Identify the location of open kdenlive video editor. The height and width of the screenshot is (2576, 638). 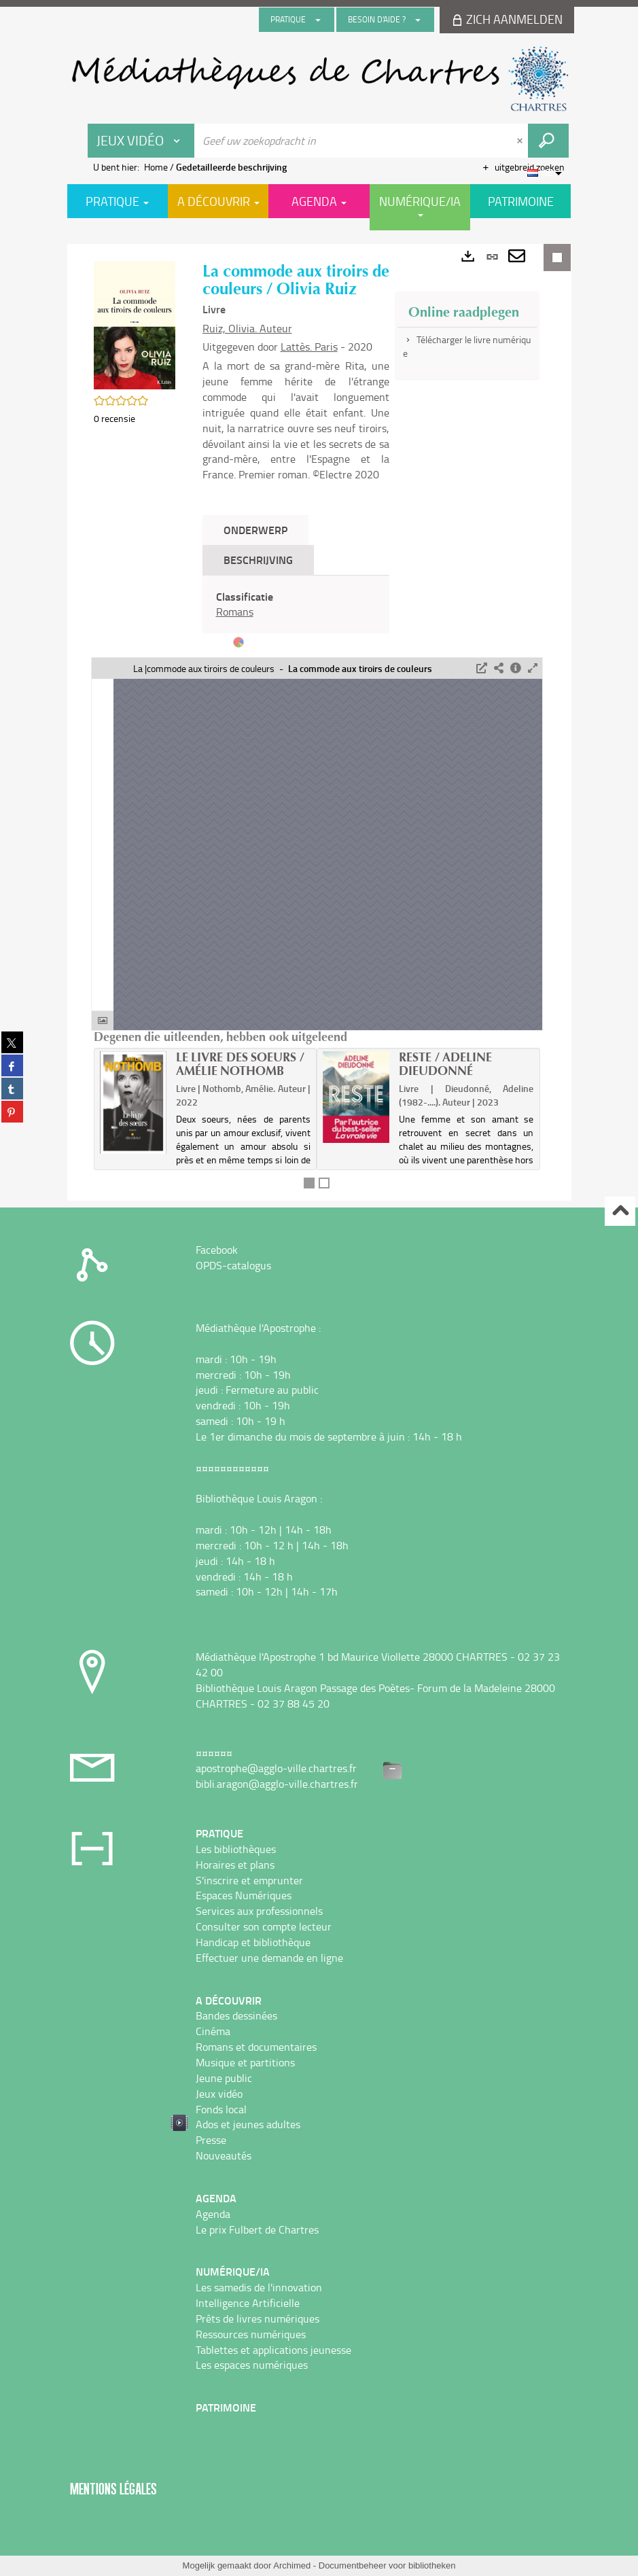
(179, 2123).